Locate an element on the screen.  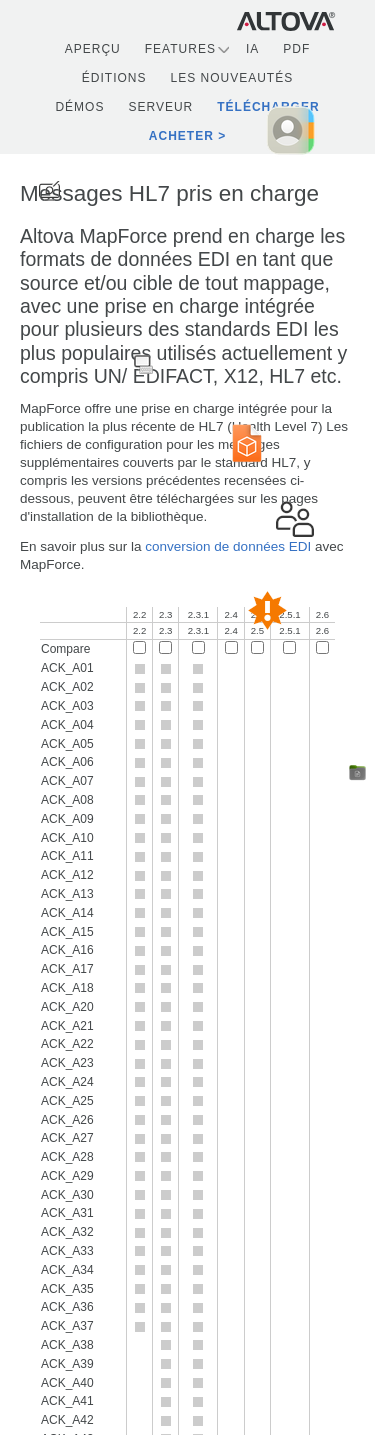
access computer or desktop settings is located at coordinates (143, 364).